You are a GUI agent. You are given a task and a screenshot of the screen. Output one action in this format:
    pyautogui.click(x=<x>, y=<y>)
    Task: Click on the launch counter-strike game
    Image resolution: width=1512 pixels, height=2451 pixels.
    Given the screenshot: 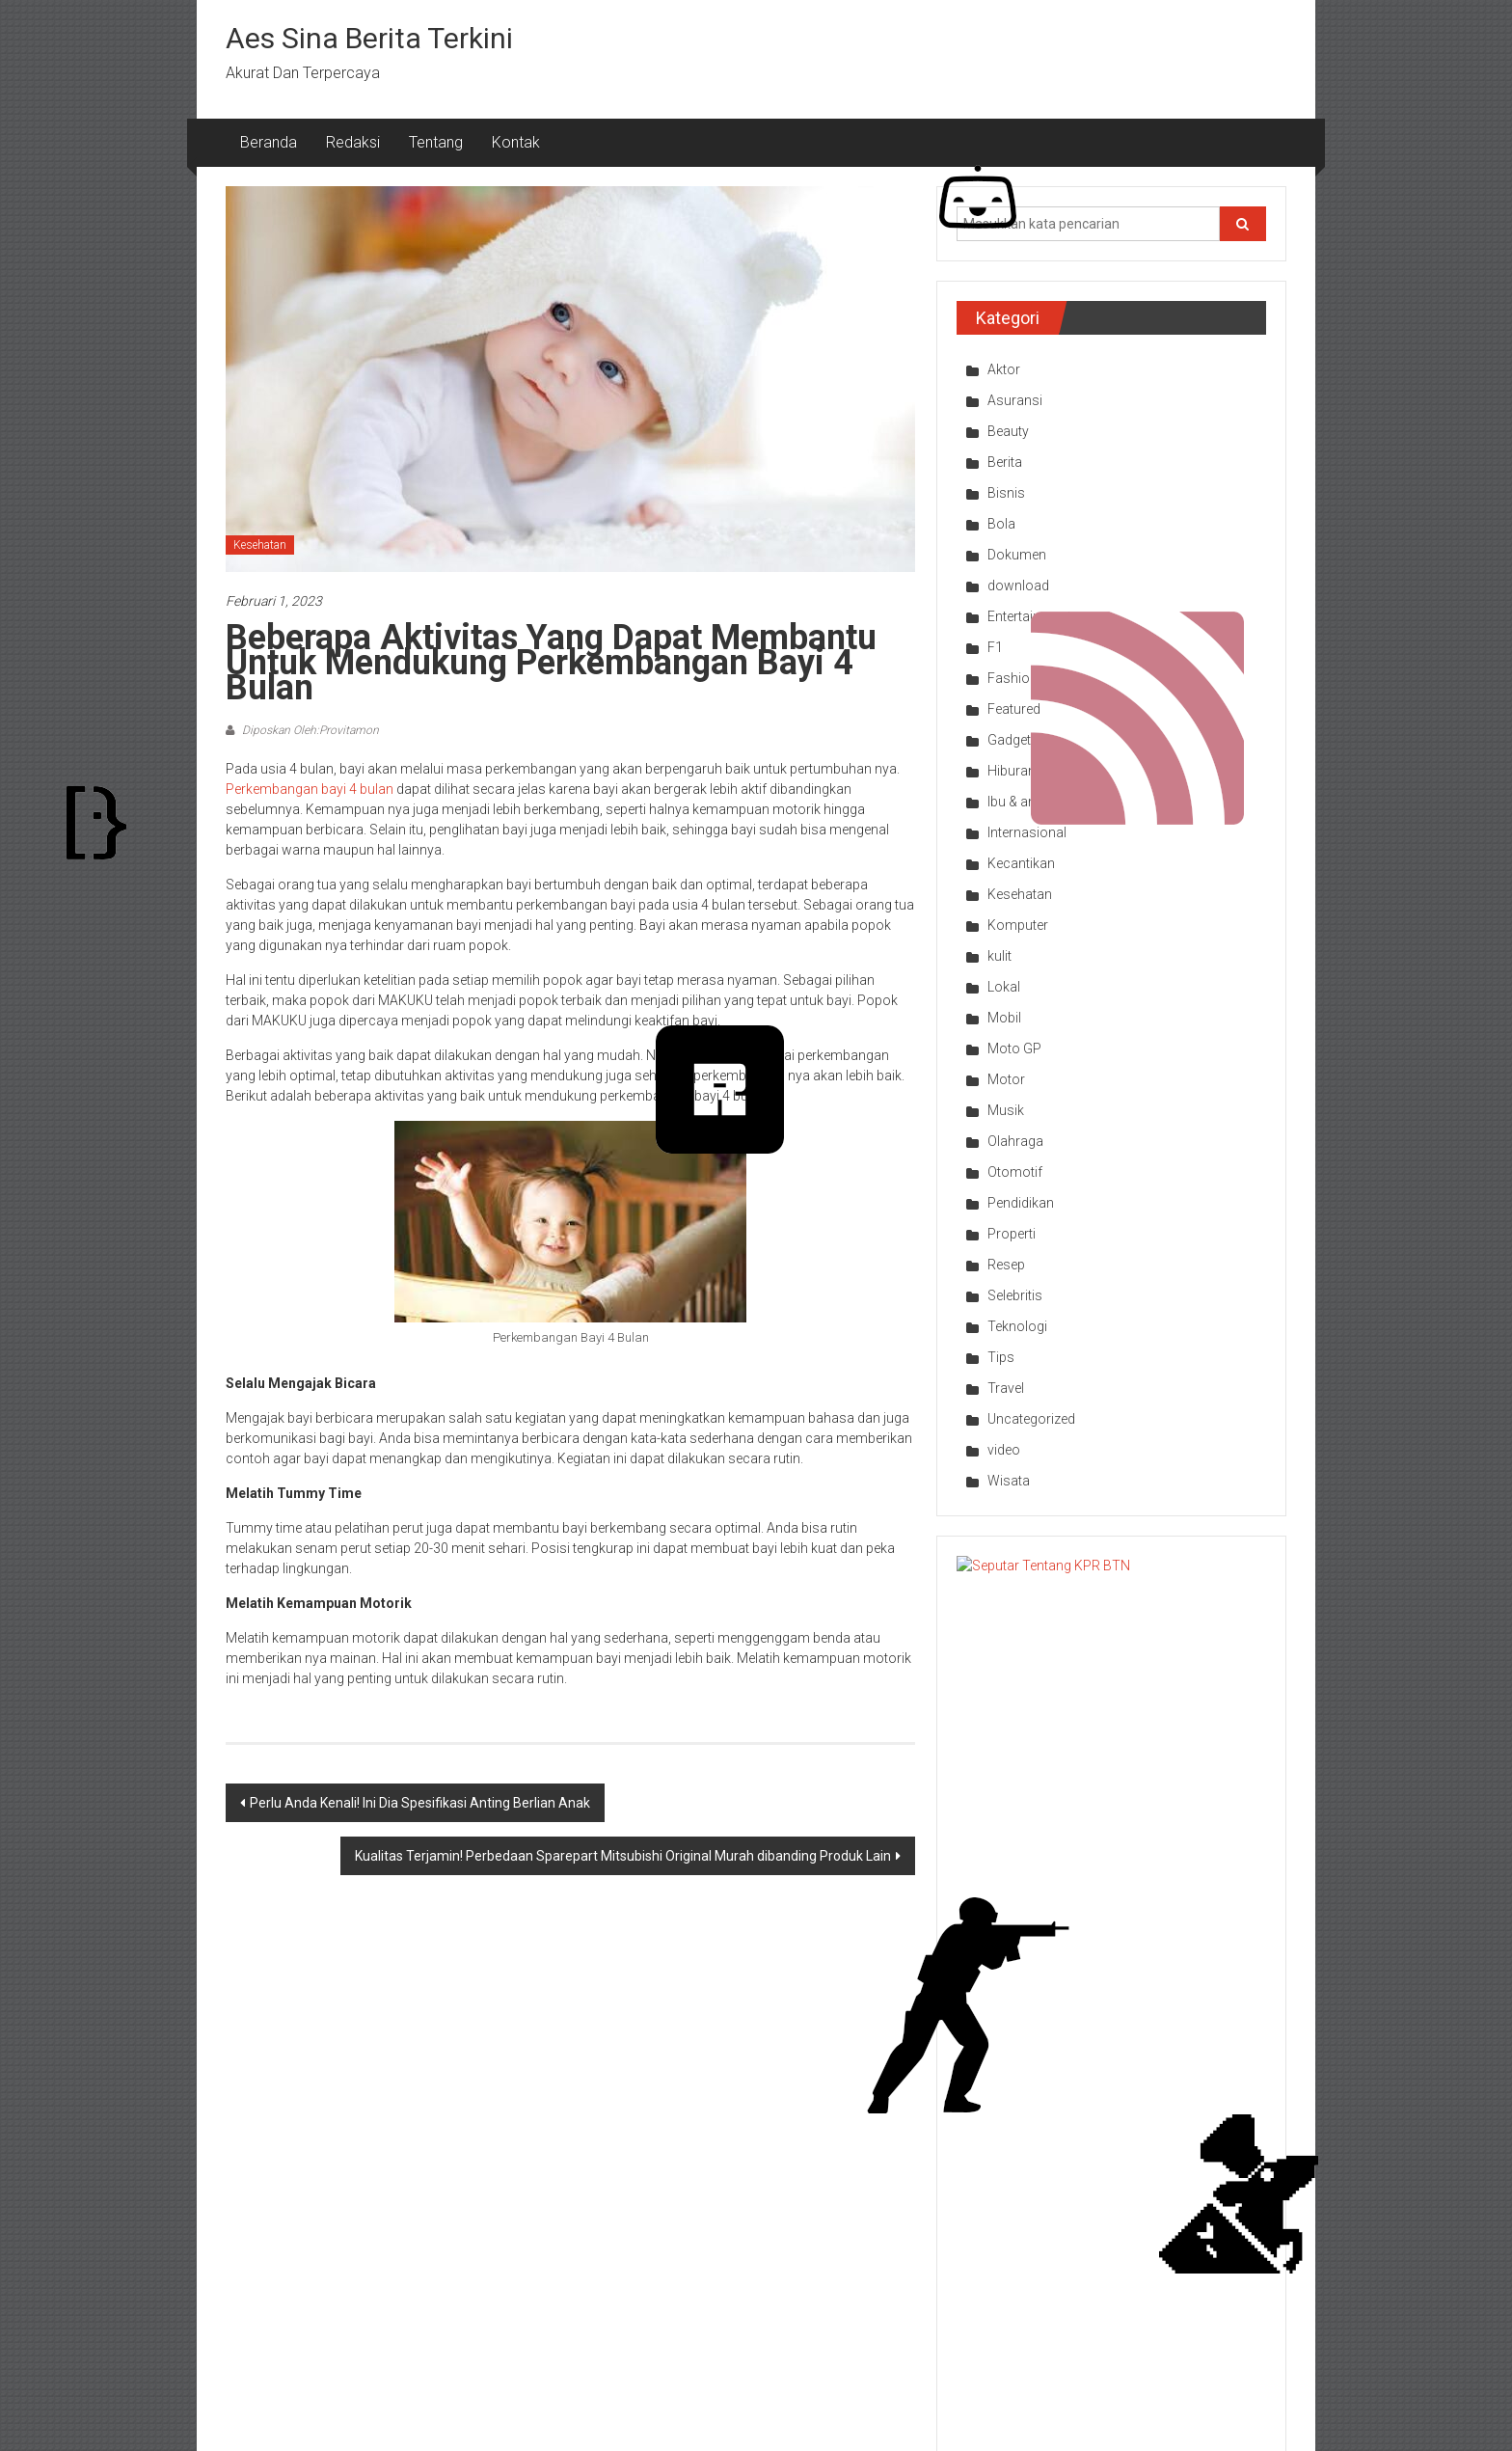 What is the action you would take?
    pyautogui.click(x=968, y=2005)
    